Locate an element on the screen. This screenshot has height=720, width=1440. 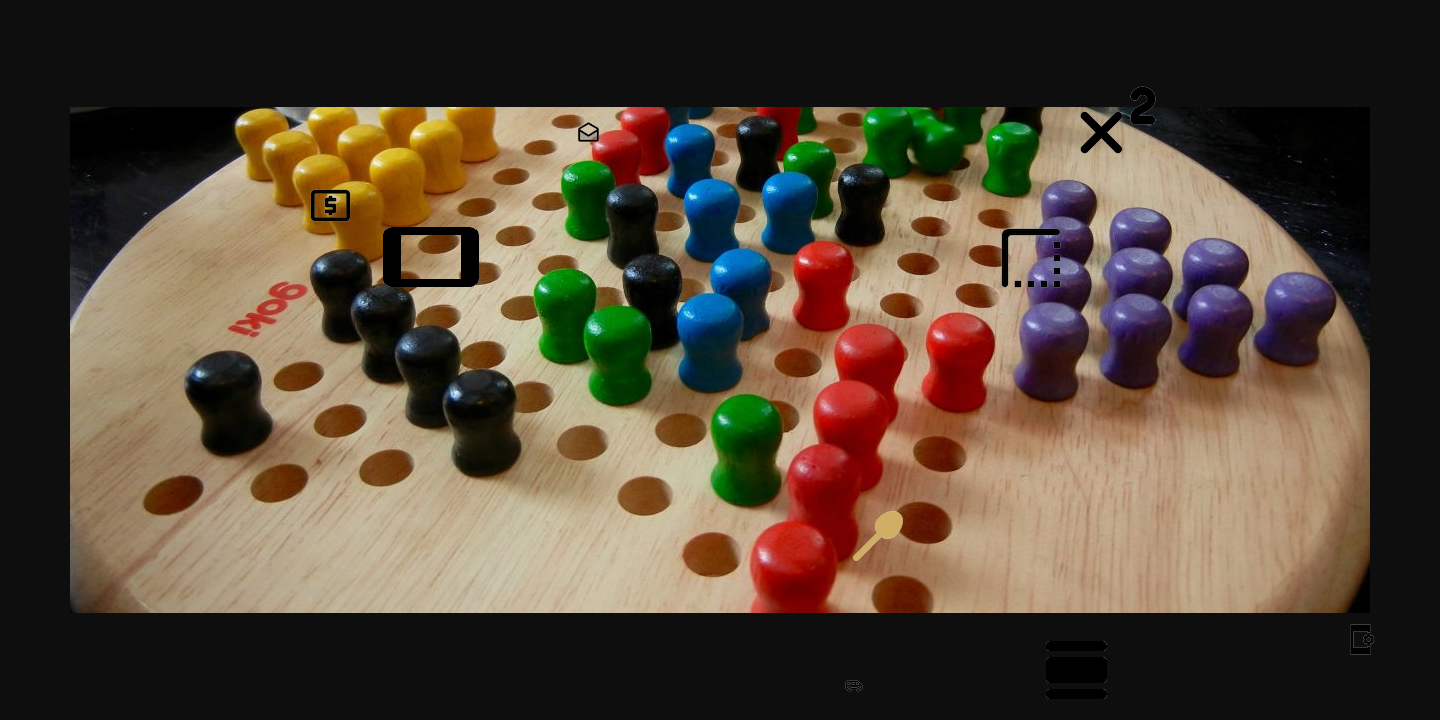
rotate device to landscape orientation is located at coordinates (431, 257).